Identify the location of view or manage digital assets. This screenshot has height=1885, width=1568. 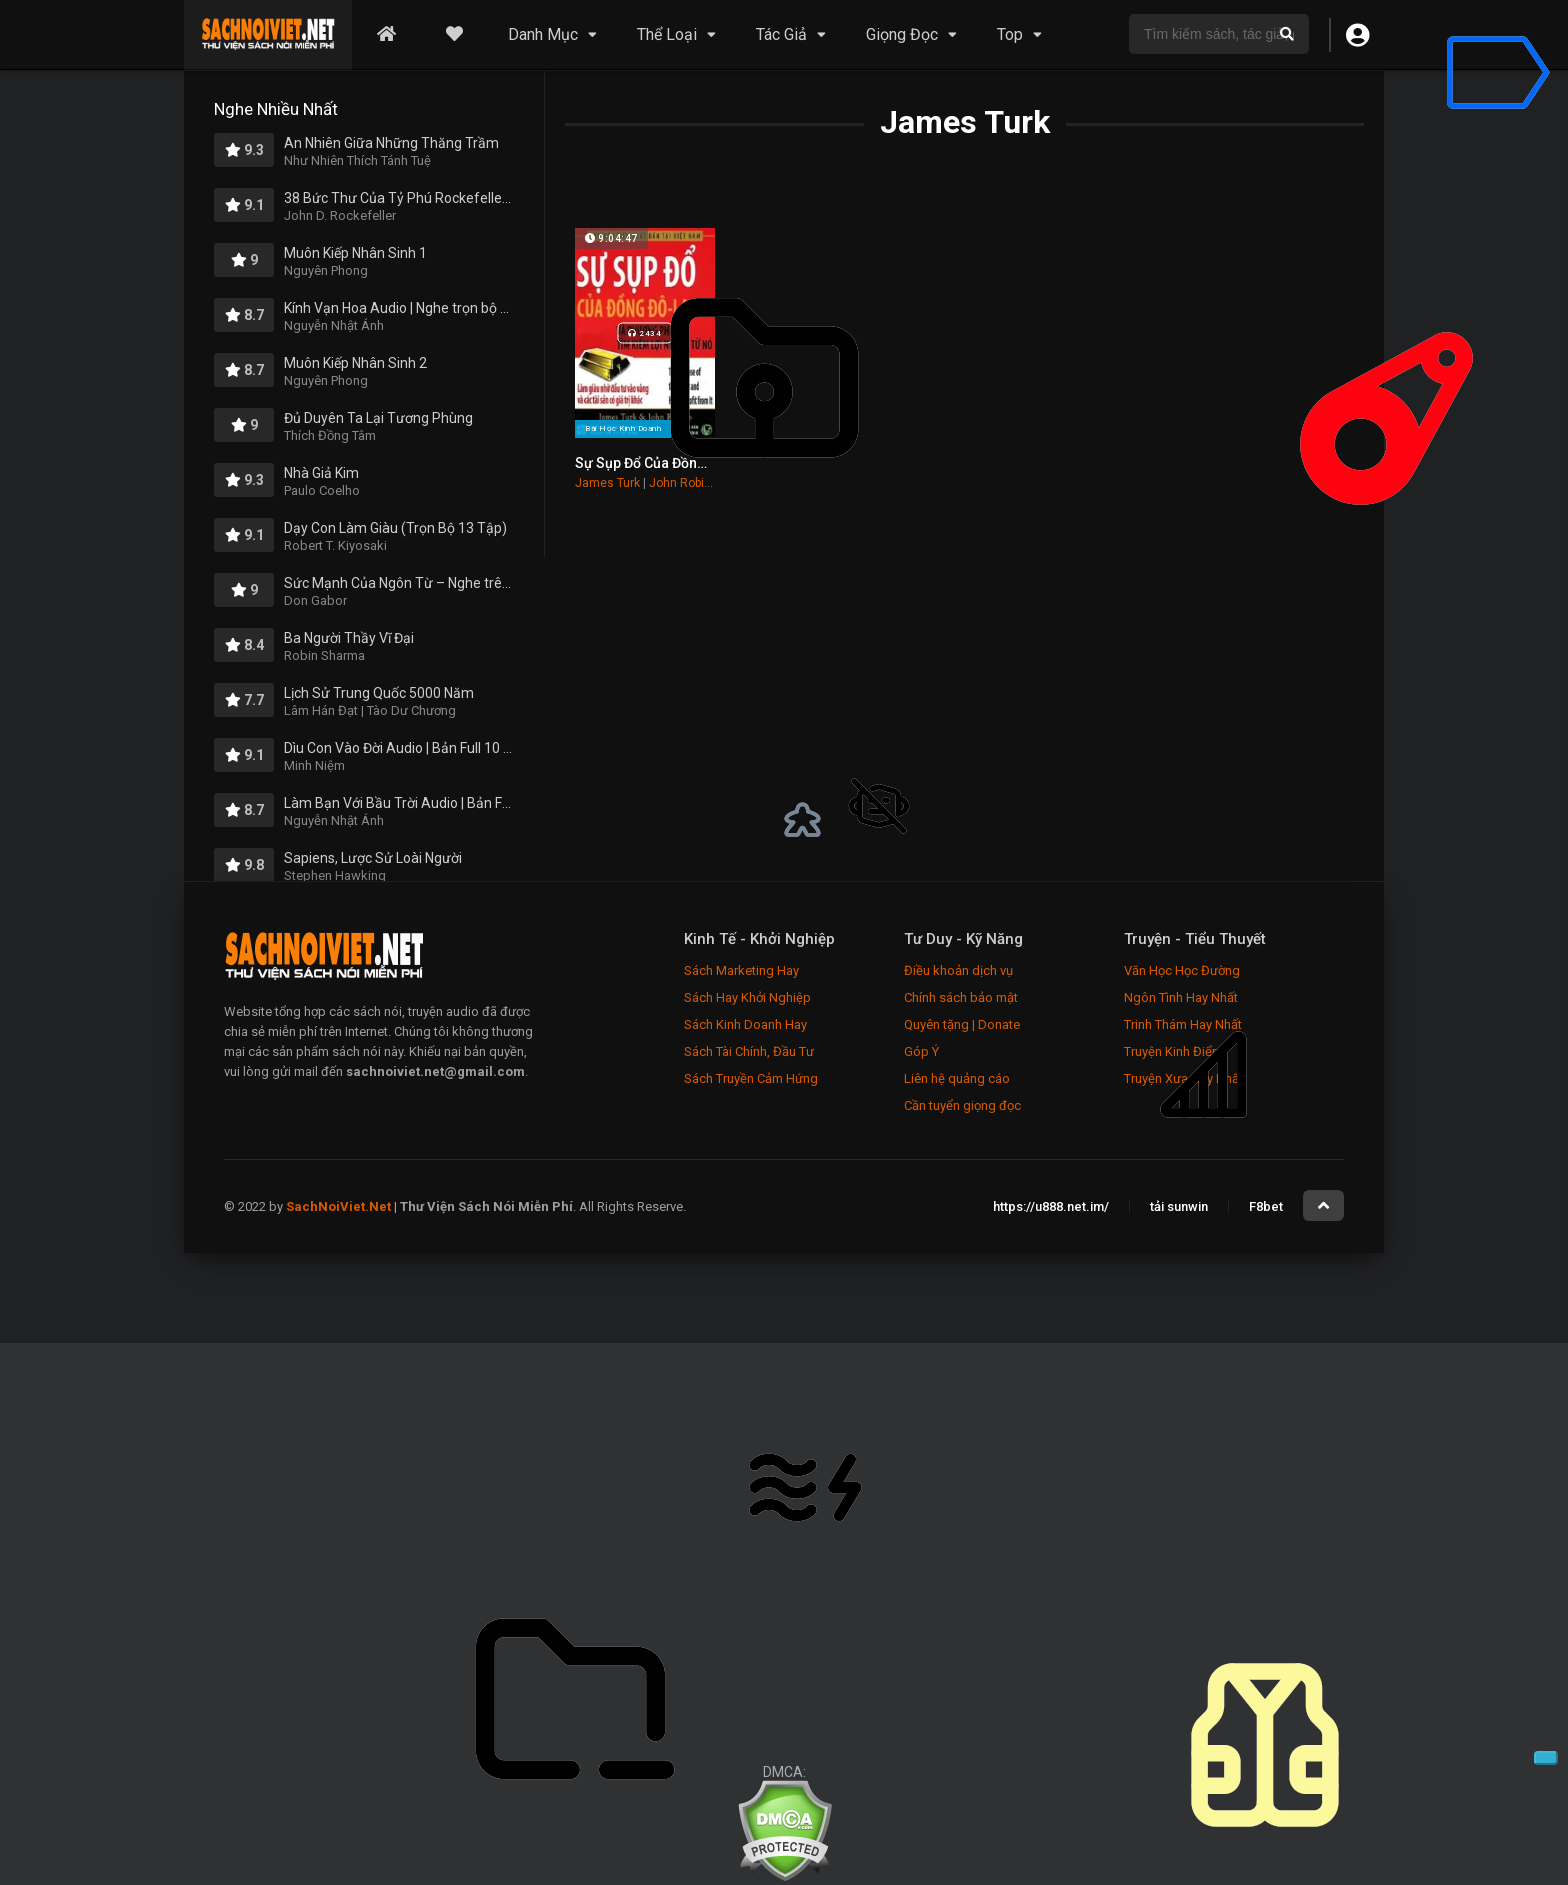
(1386, 418).